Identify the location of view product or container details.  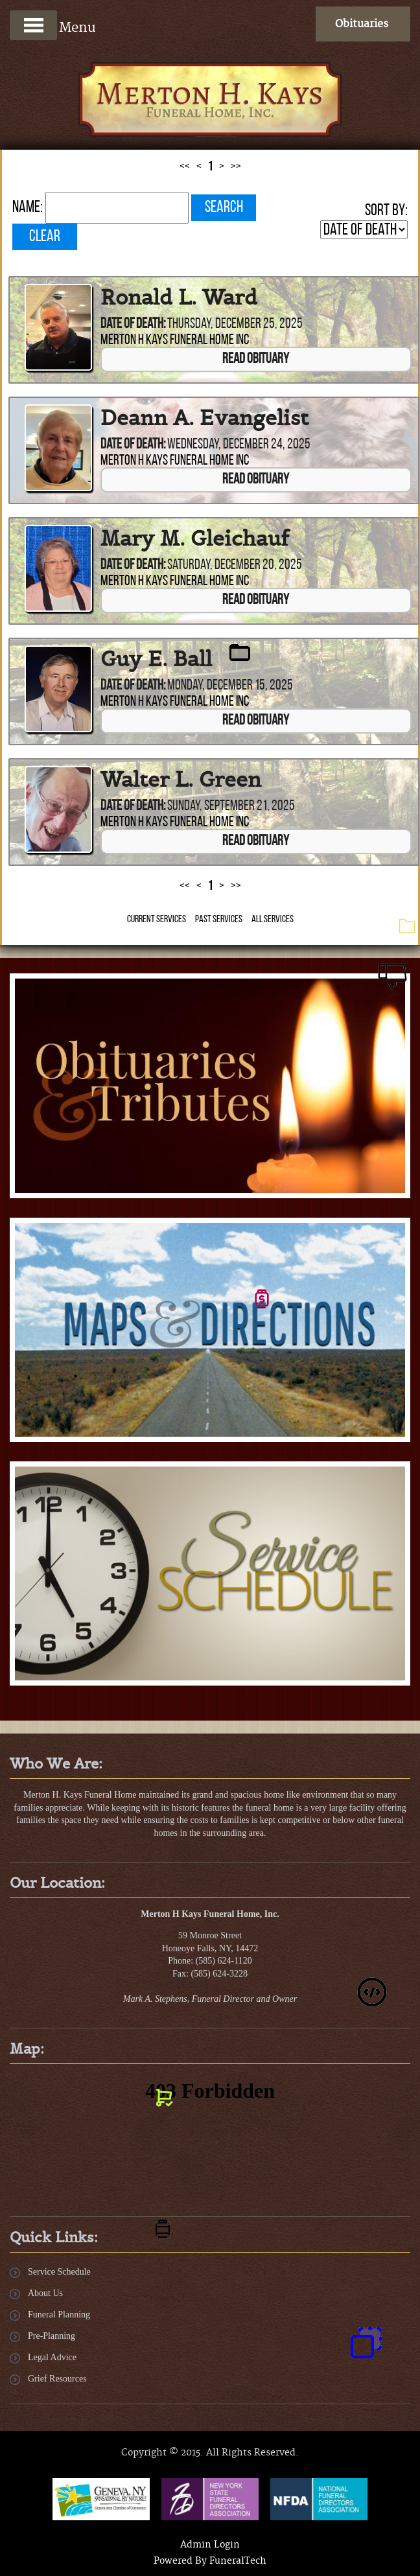
(163, 2229).